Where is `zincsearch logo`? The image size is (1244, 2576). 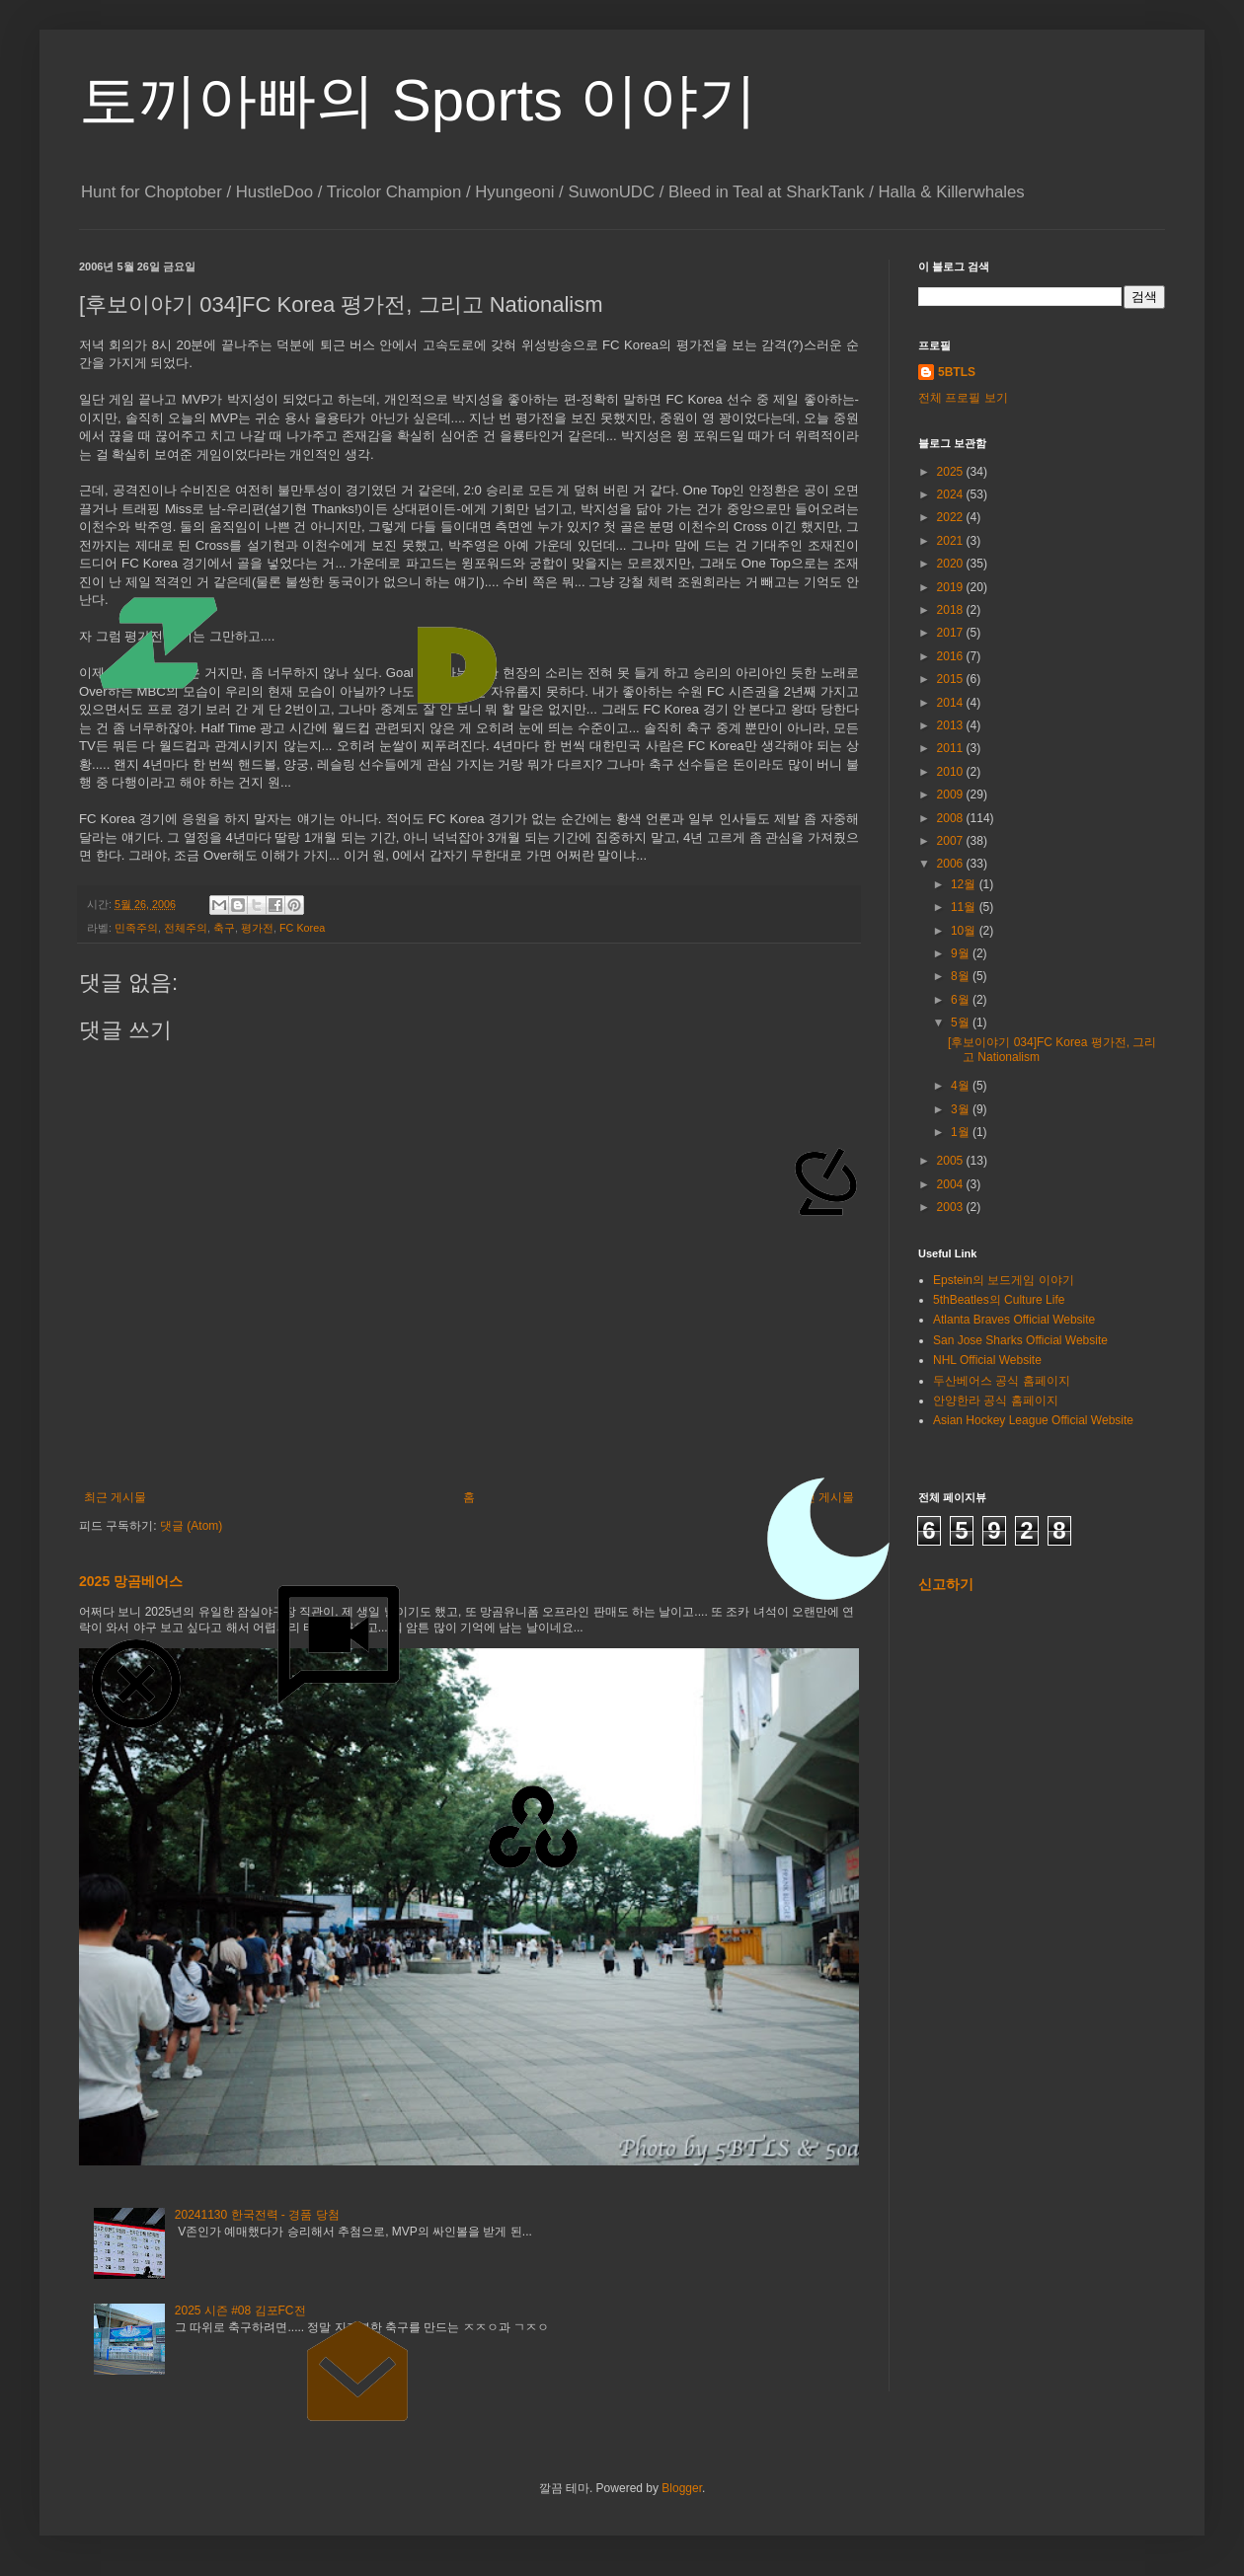
zincsearch logo is located at coordinates (158, 643).